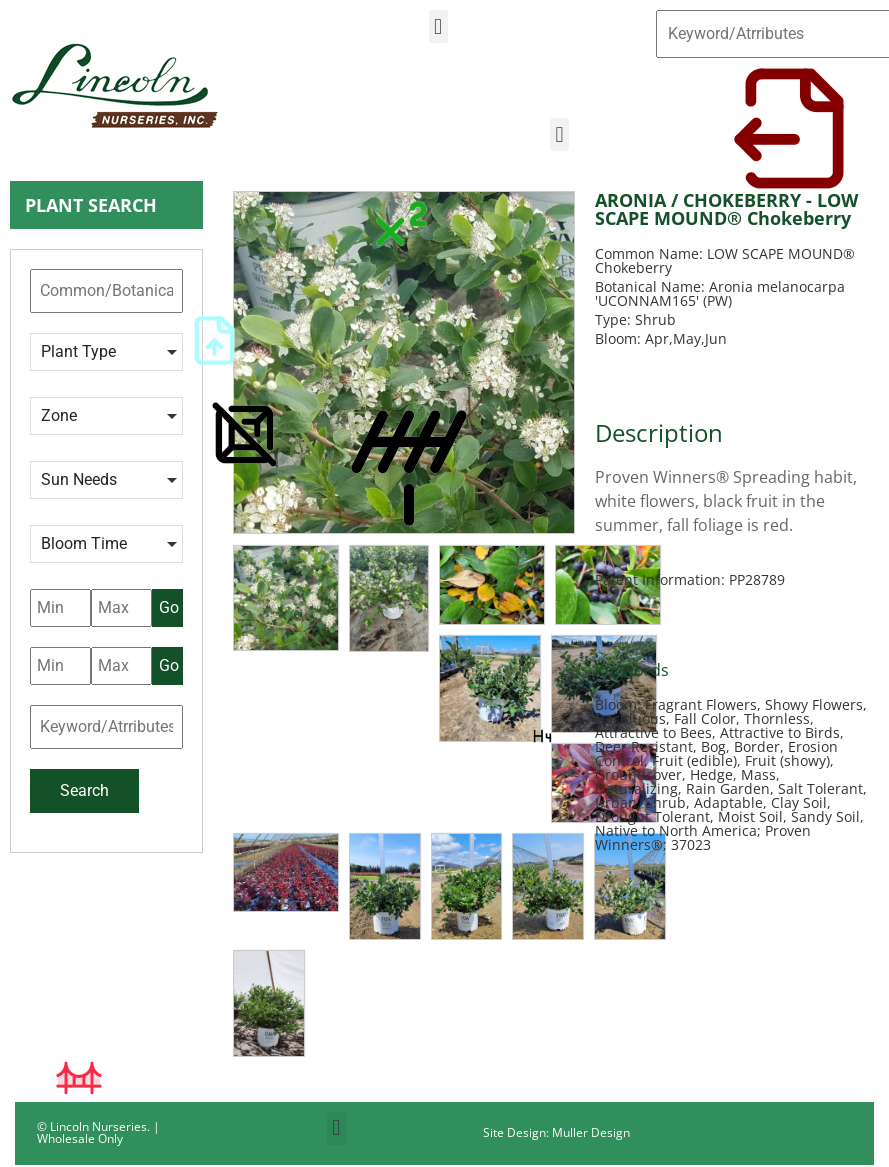  Describe the element at coordinates (542, 736) in the screenshot. I see `format text as heading level 4` at that location.